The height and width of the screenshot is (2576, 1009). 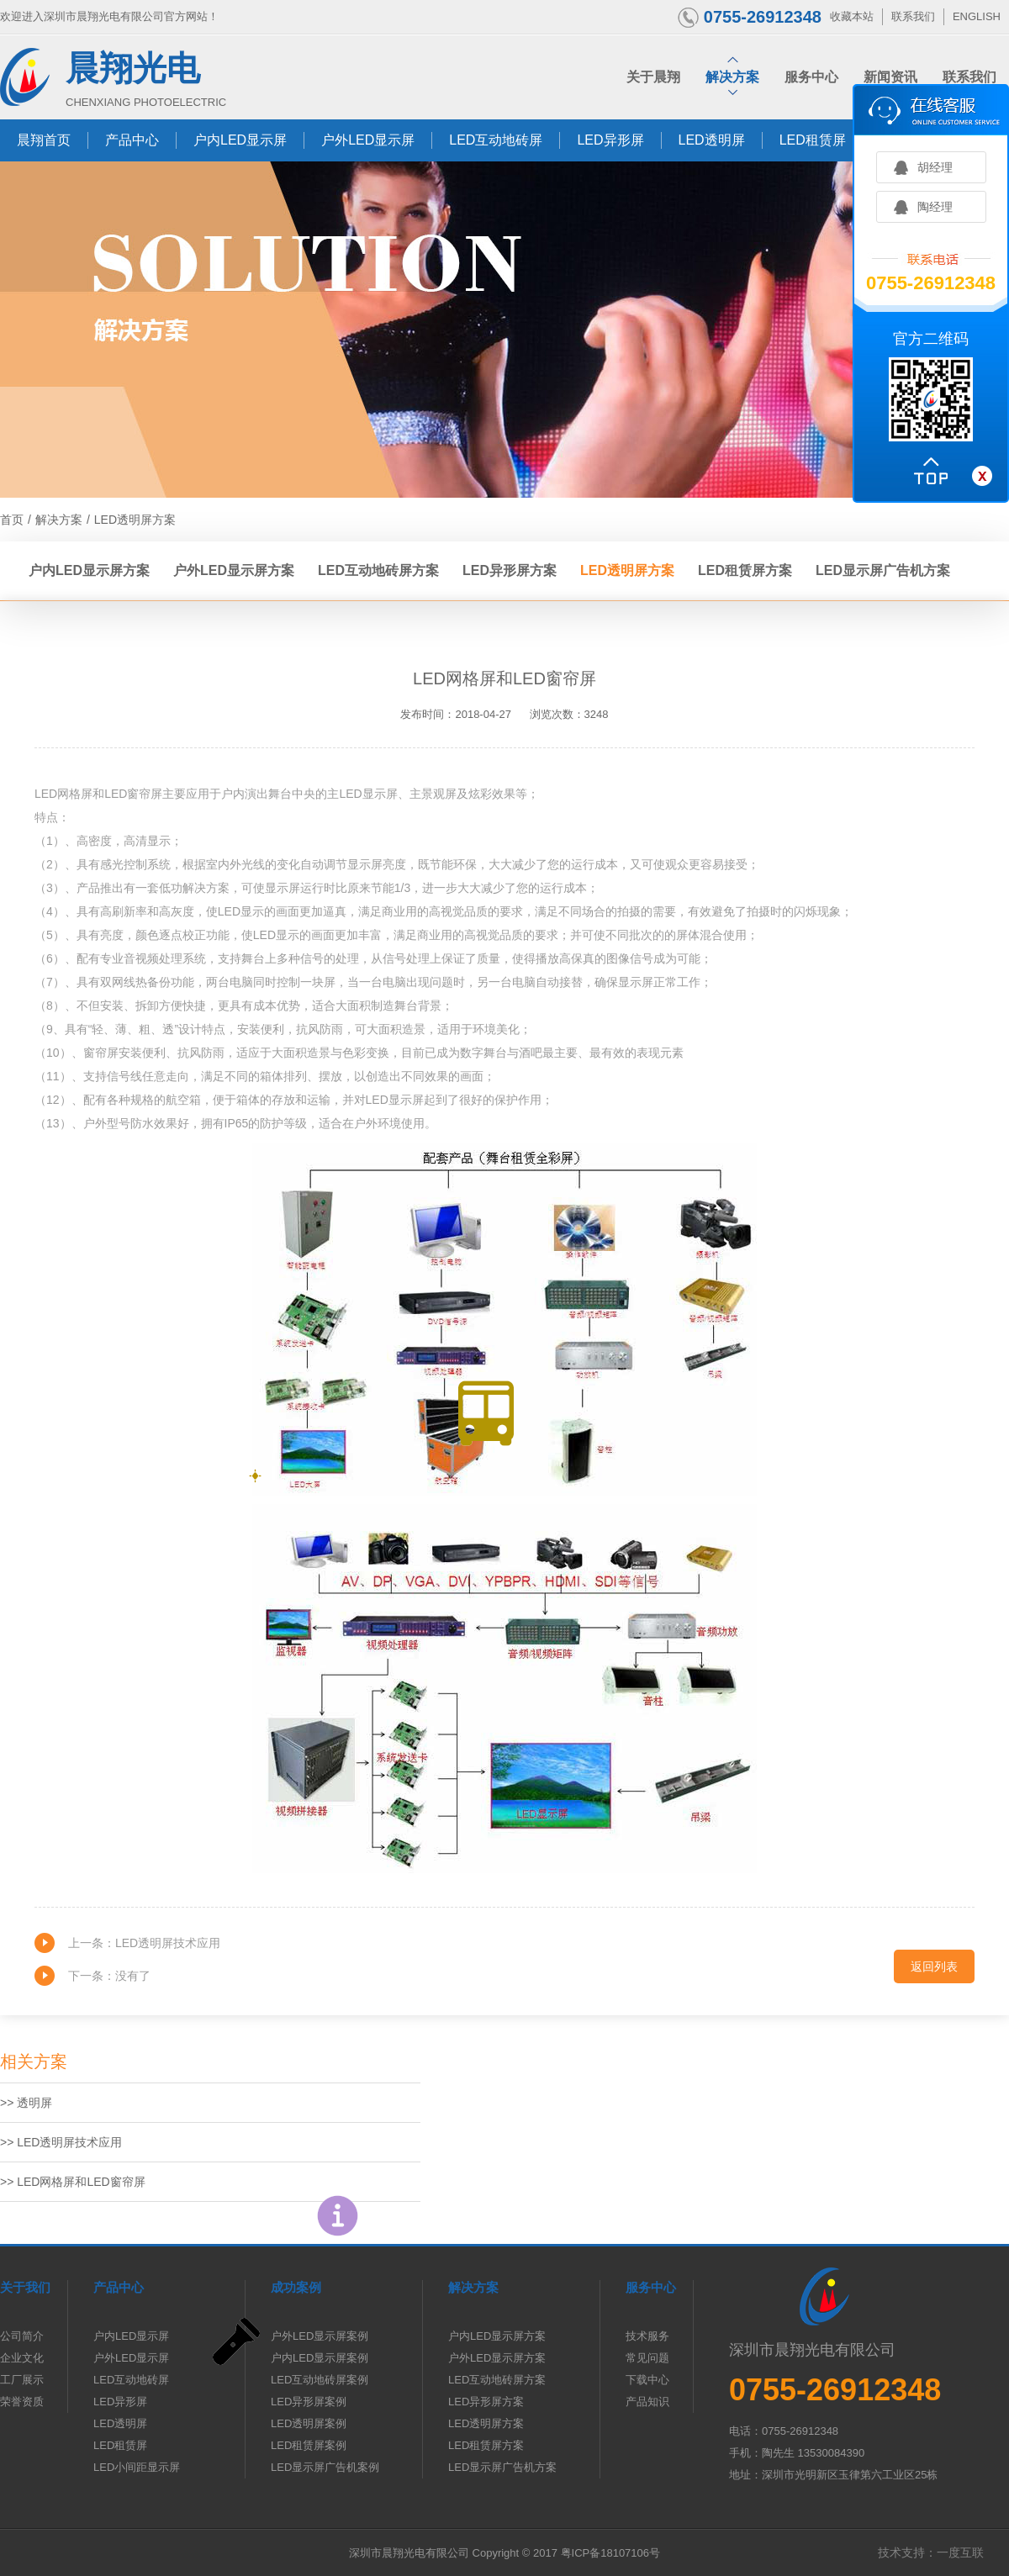 What do you see at coordinates (486, 1413) in the screenshot?
I see `view bus routes or schedules` at bounding box center [486, 1413].